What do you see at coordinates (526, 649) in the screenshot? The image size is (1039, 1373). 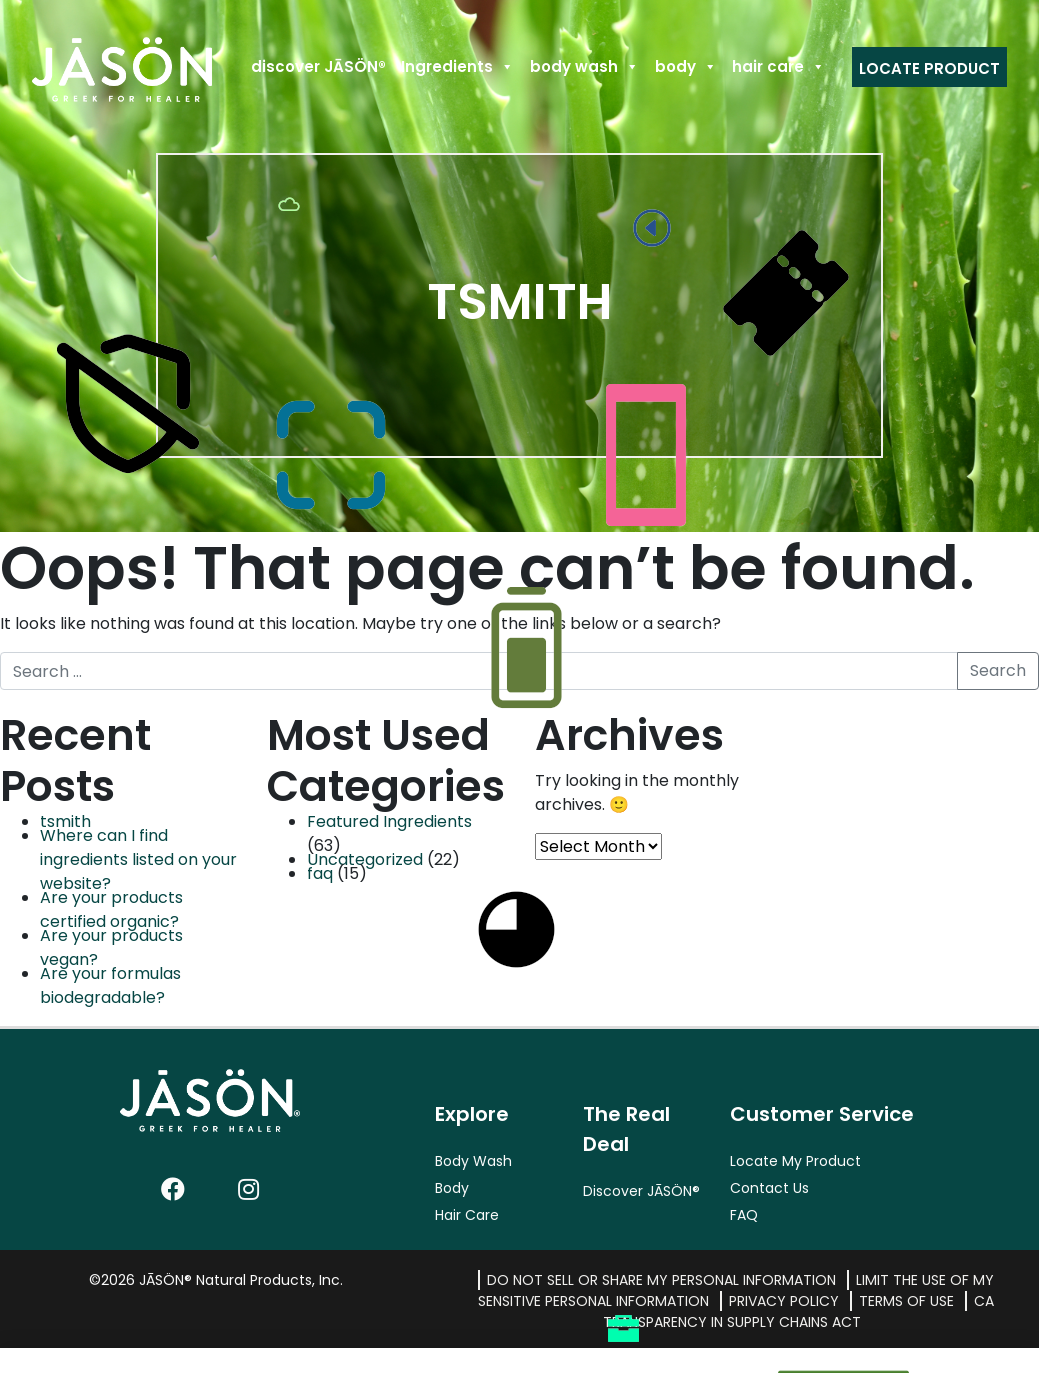 I see `indicates high battery level` at bounding box center [526, 649].